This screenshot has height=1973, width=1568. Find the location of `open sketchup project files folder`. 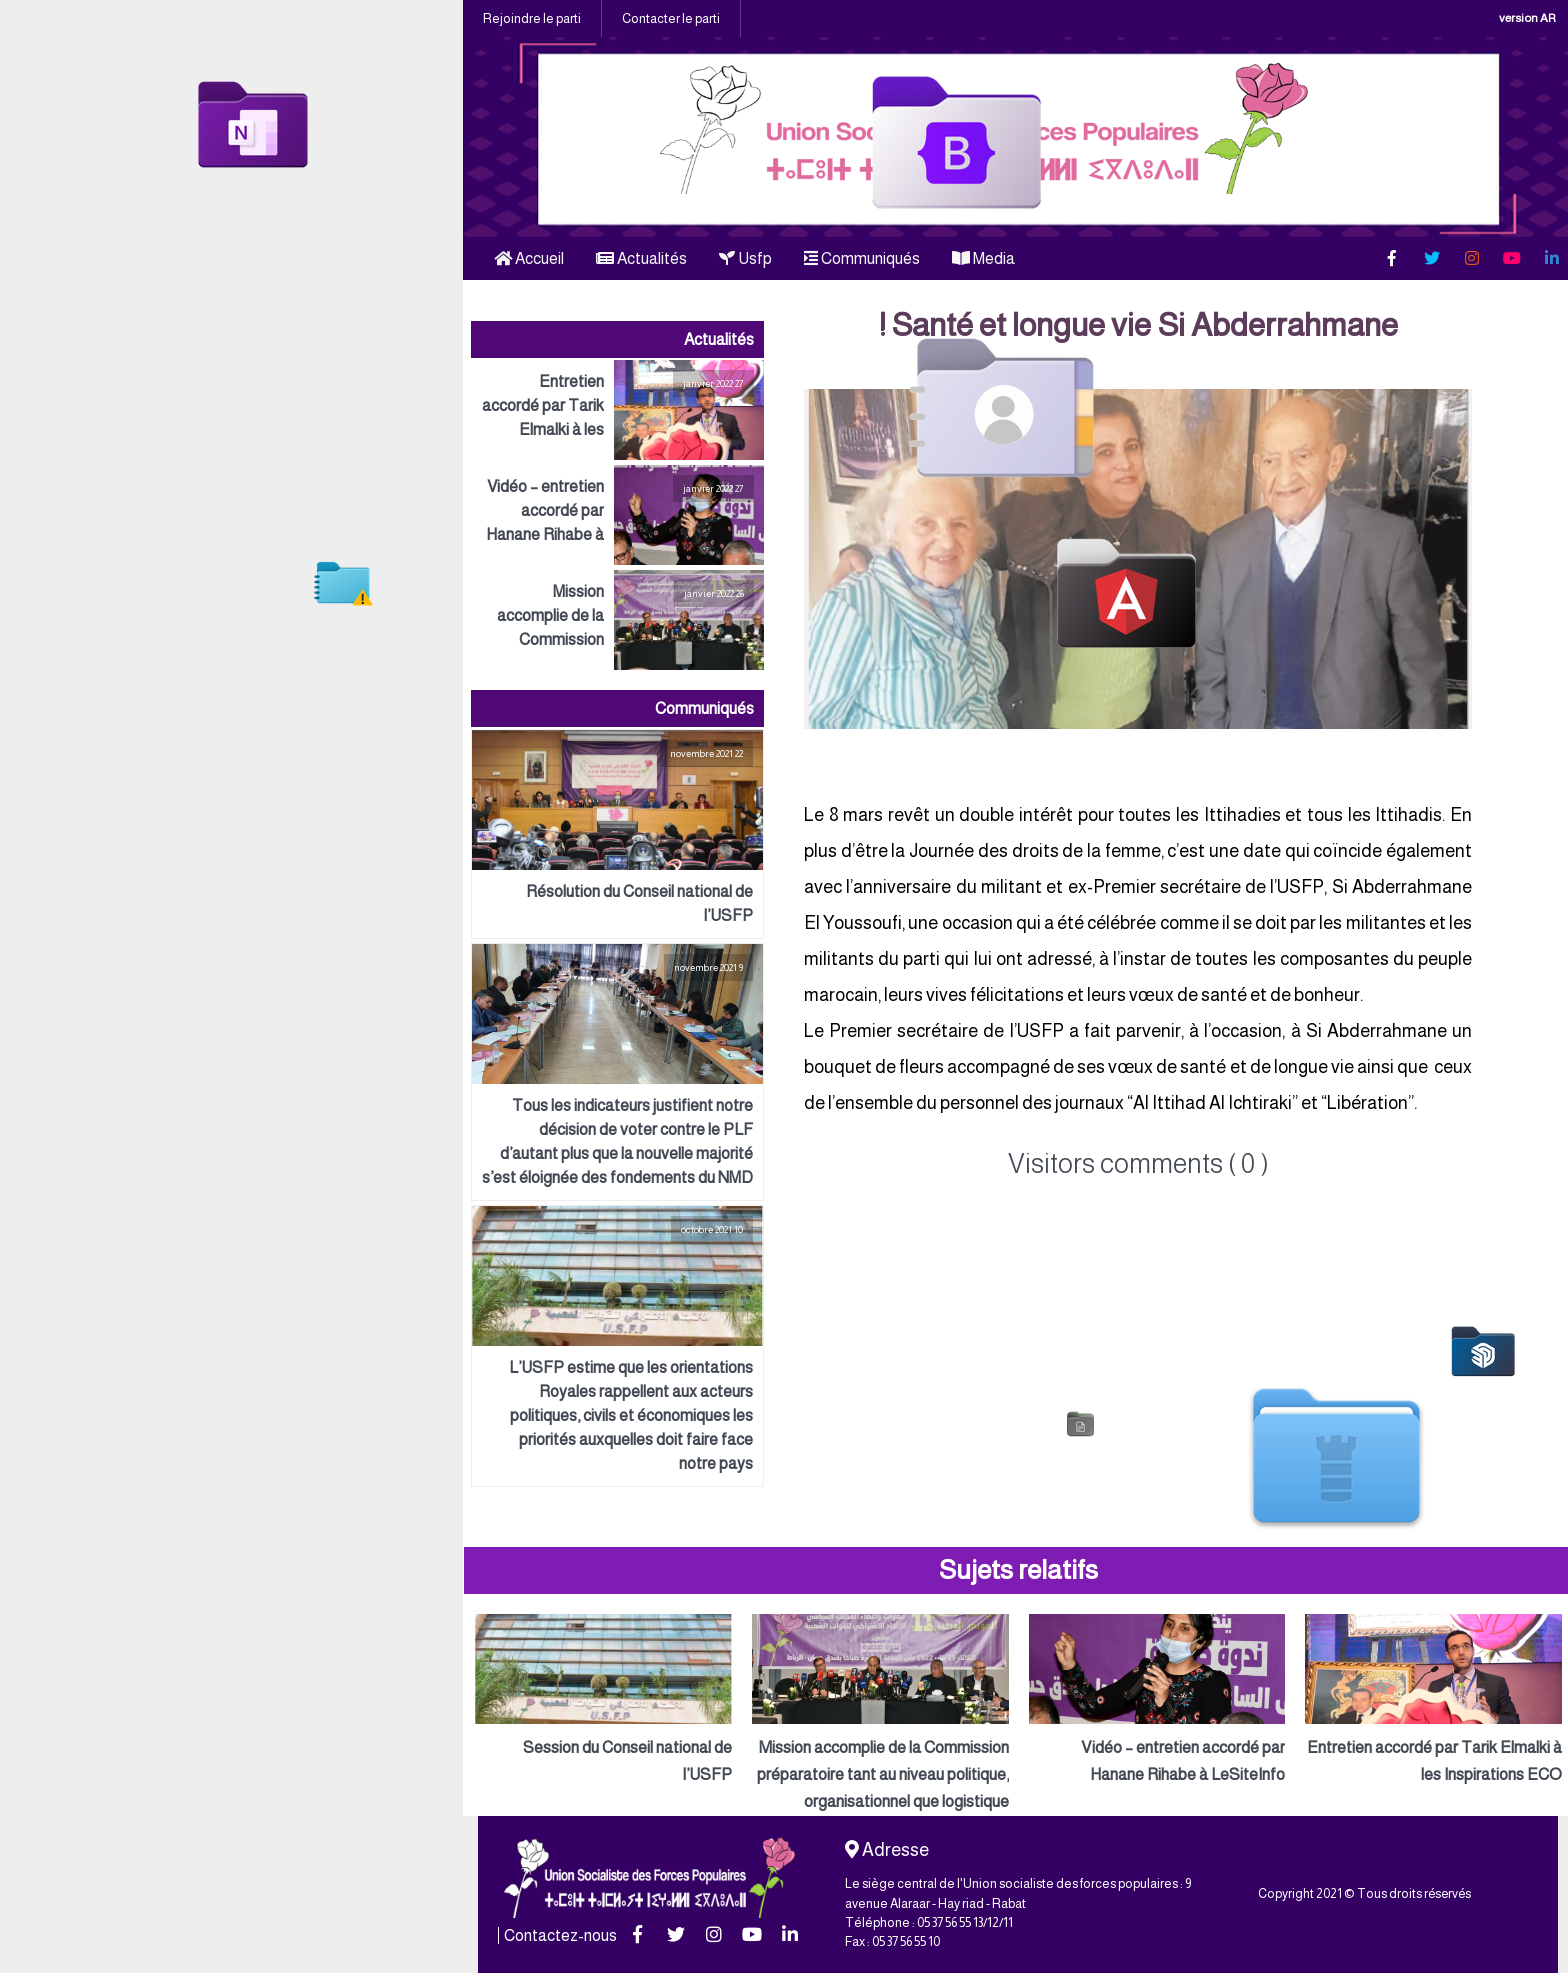

open sketchup project files folder is located at coordinates (1483, 1353).